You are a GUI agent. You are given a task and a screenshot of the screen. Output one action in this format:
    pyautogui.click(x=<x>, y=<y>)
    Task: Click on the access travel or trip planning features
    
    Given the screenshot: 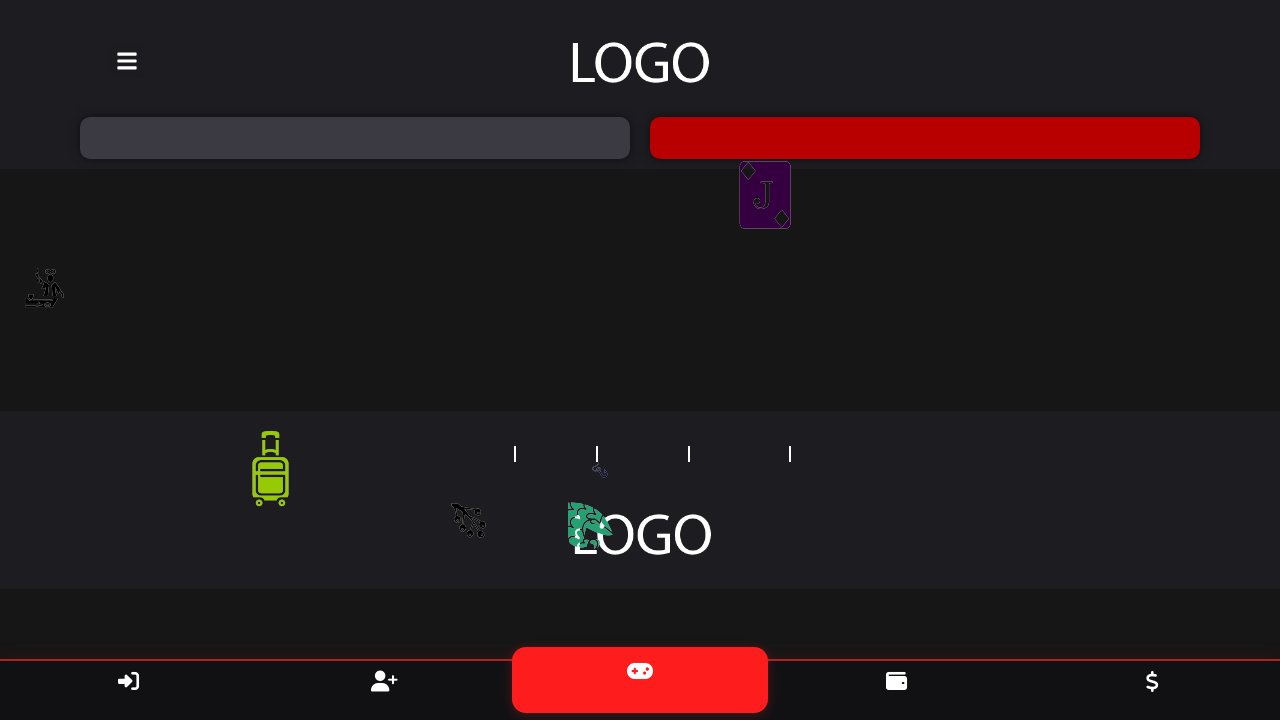 What is the action you would take?
    pyautogui.click(x=270, y=468)
    